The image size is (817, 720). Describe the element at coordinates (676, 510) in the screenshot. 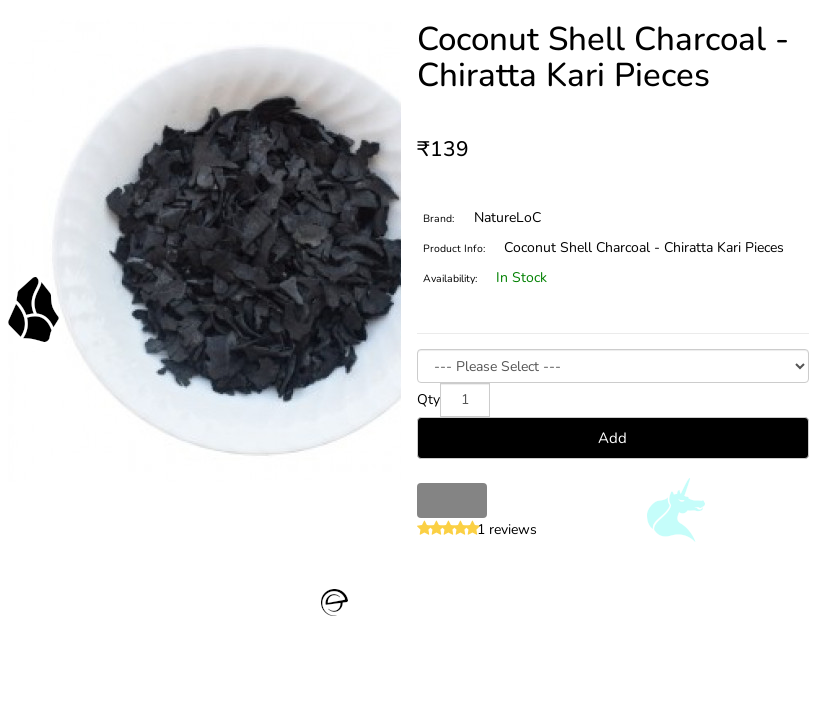

I see `org framework logo` at that location.